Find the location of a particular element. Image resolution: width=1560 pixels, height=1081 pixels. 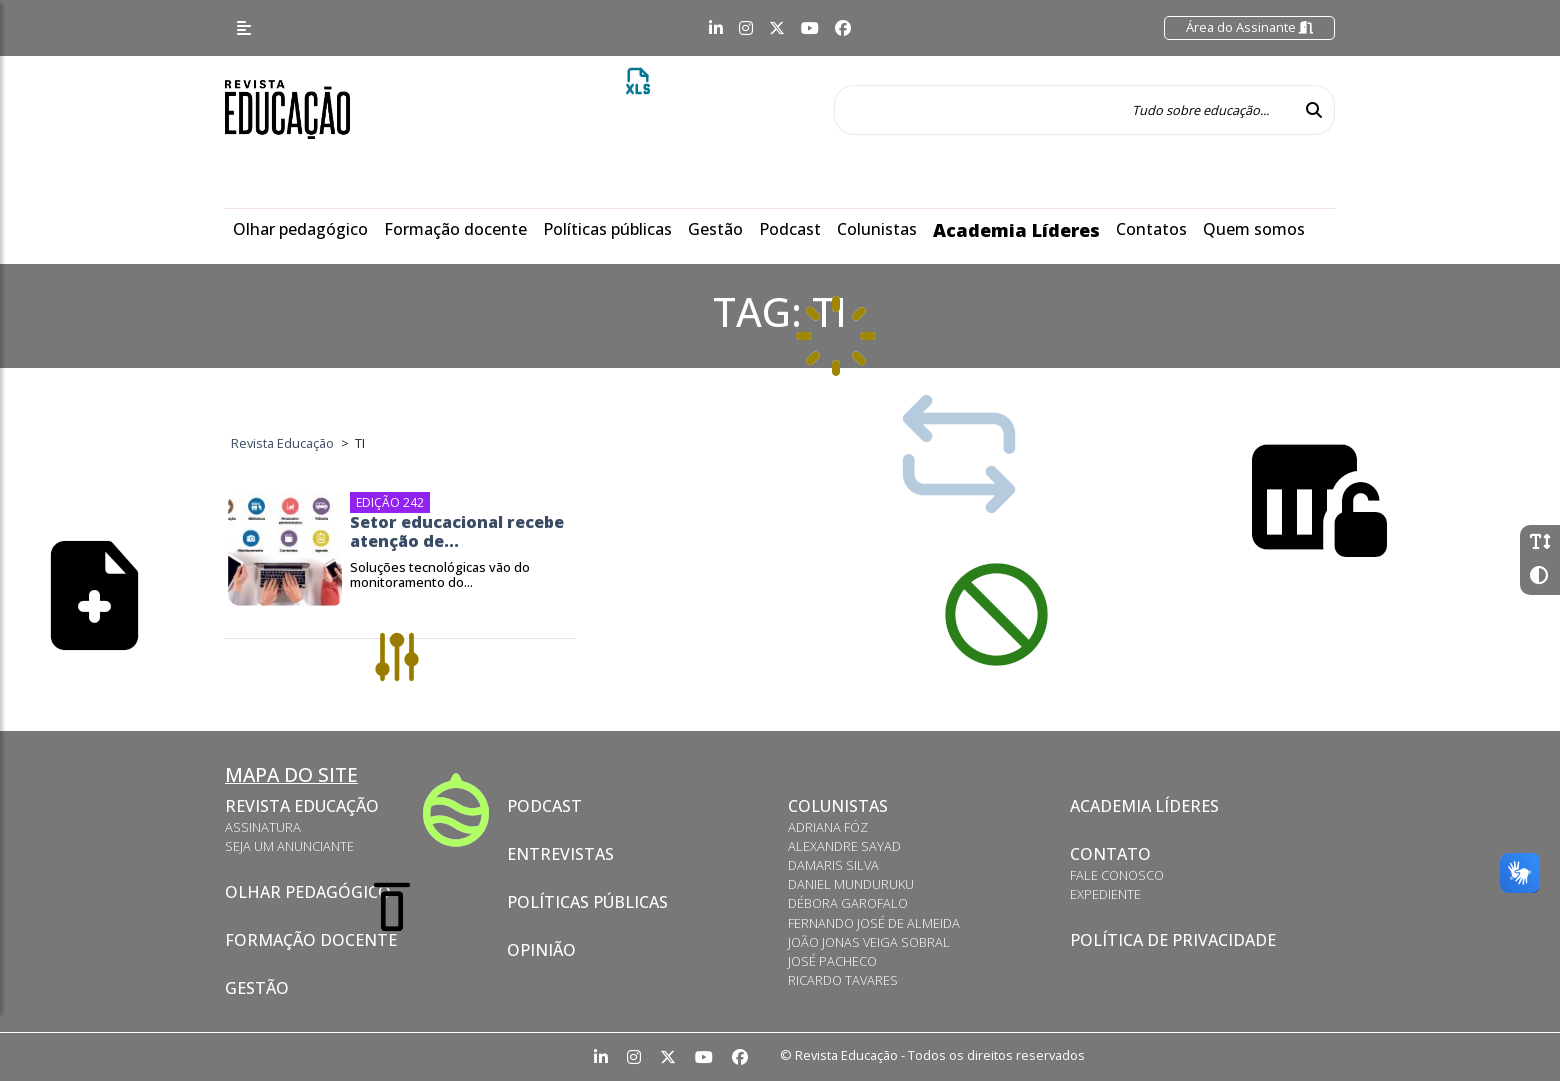

indicates blocked or prohibited action is located at coordinates (996, 614).